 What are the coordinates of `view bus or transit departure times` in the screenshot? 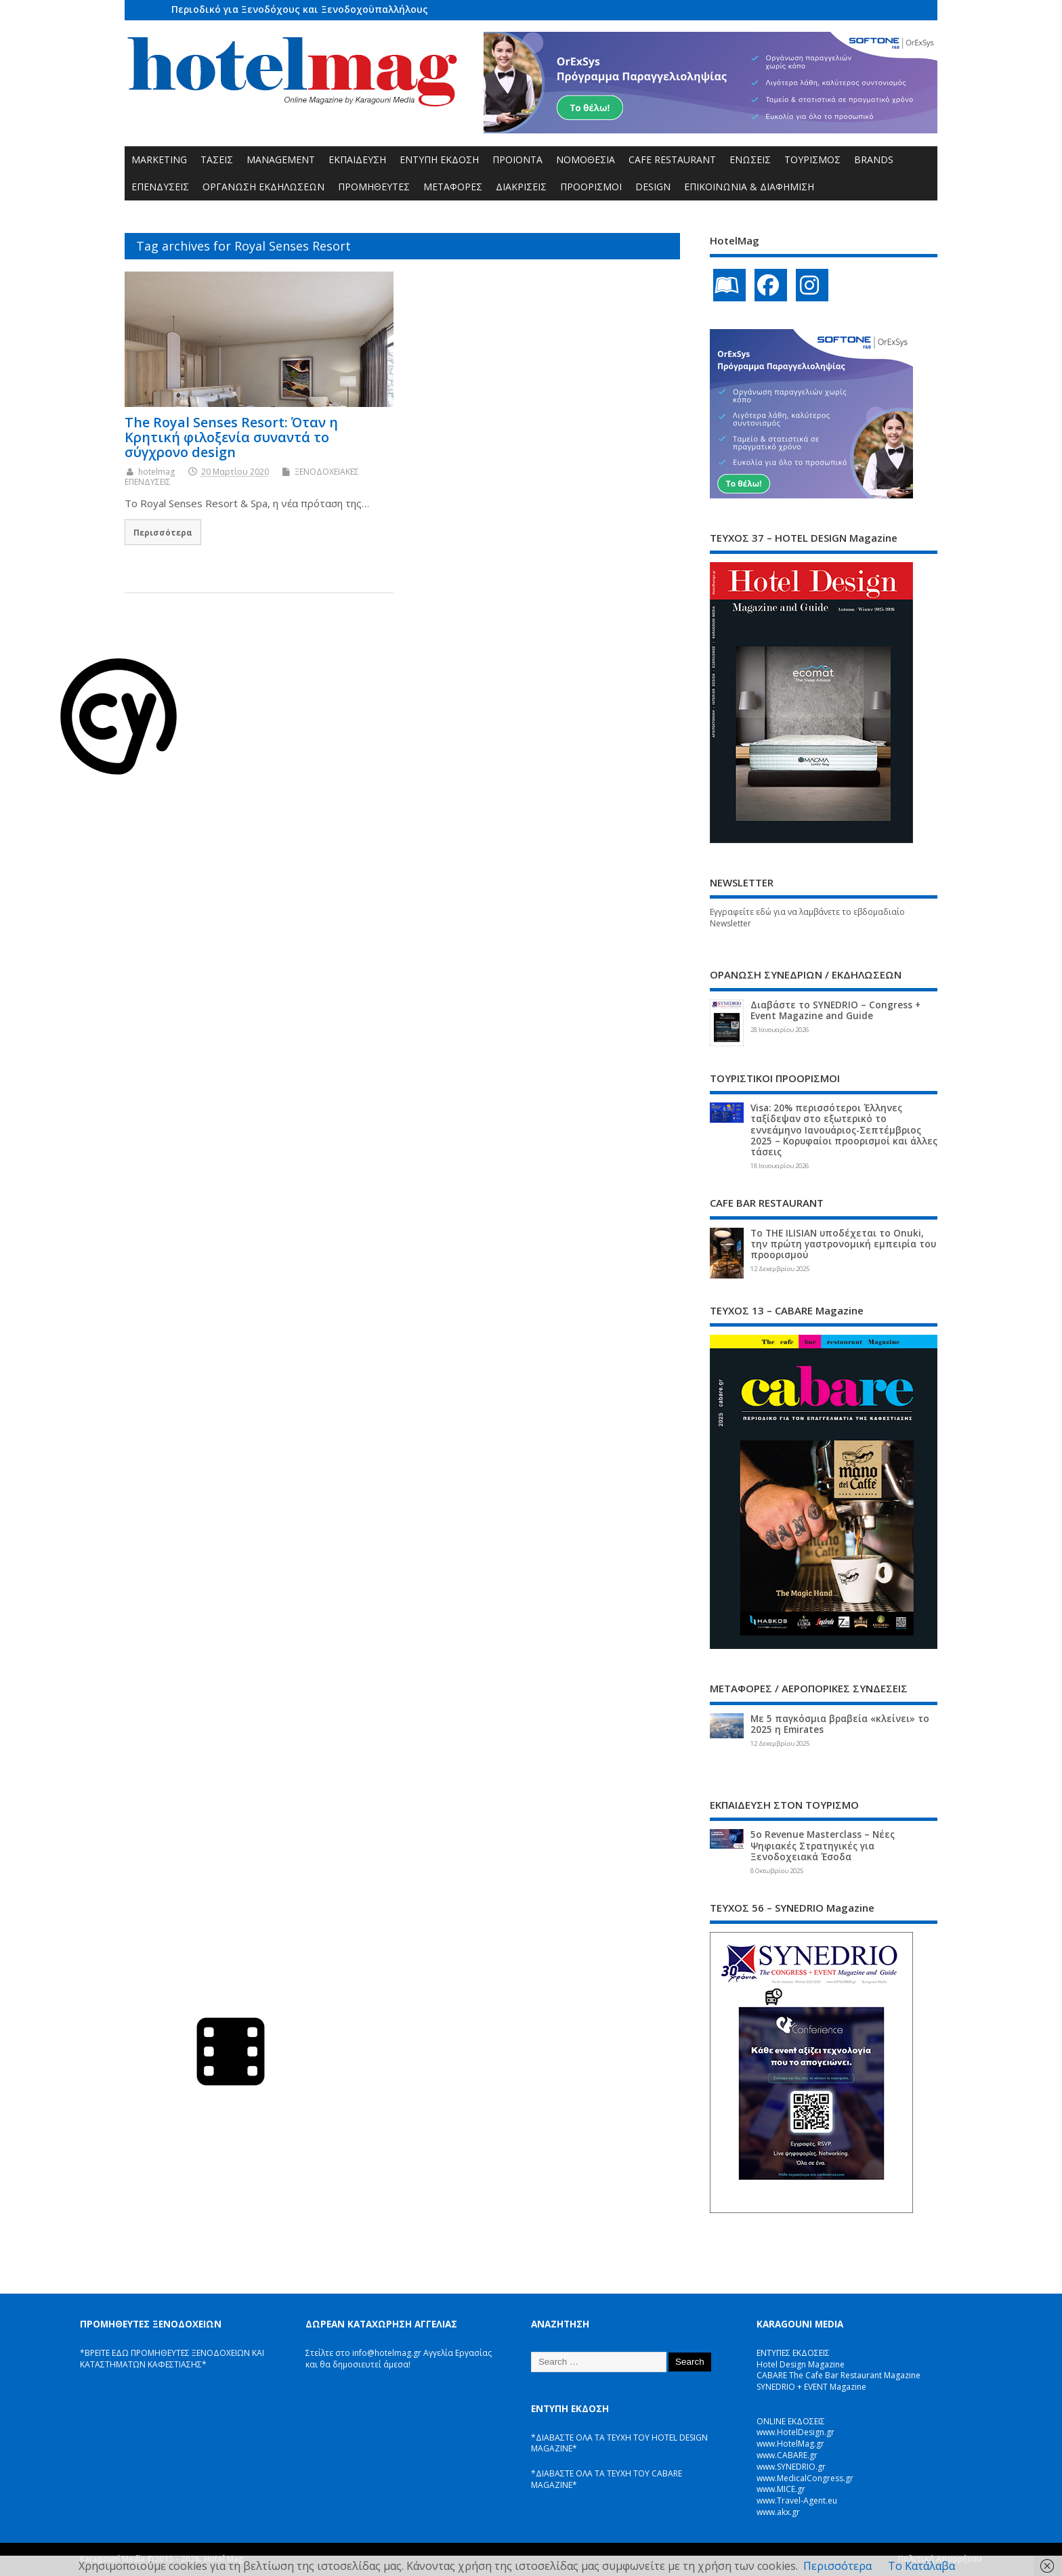 It's located at (773, 1996).